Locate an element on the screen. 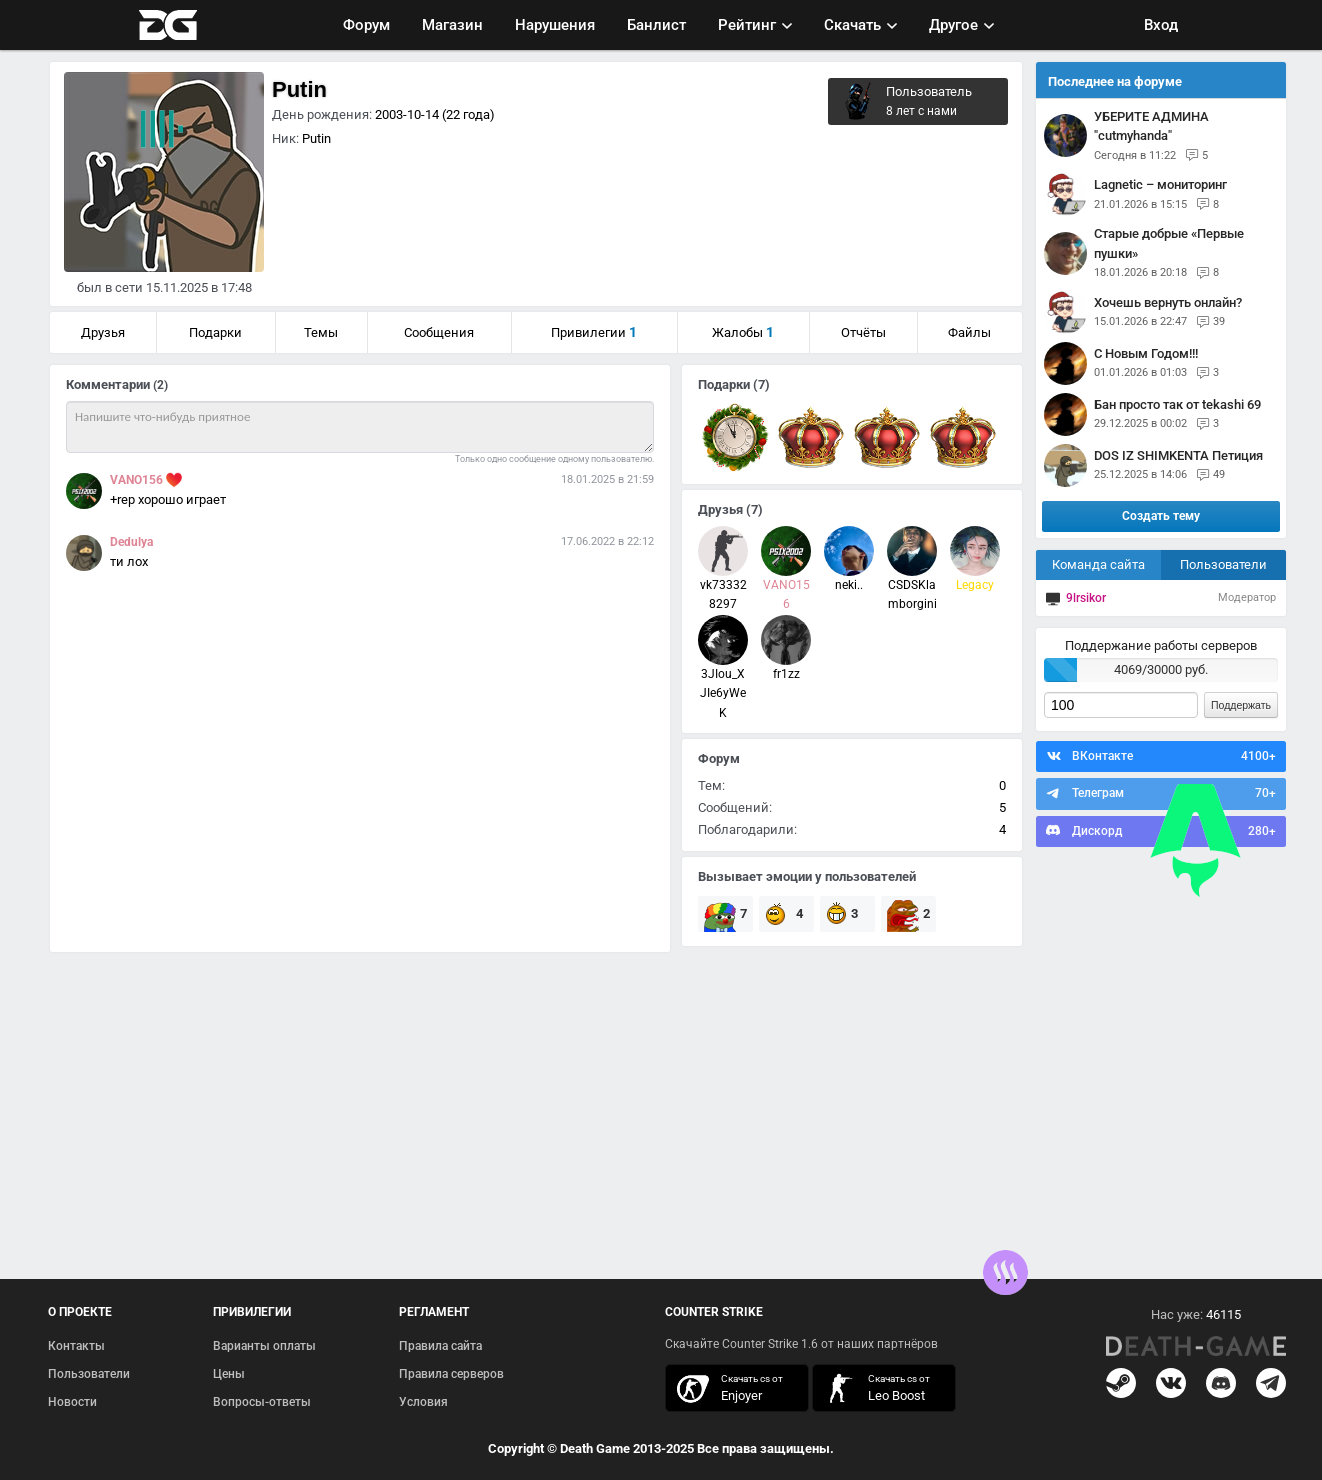 The width and height of the screenshot is (1322, 1480). steem blockchain platform logo is located at coordinates (1005, 1272).